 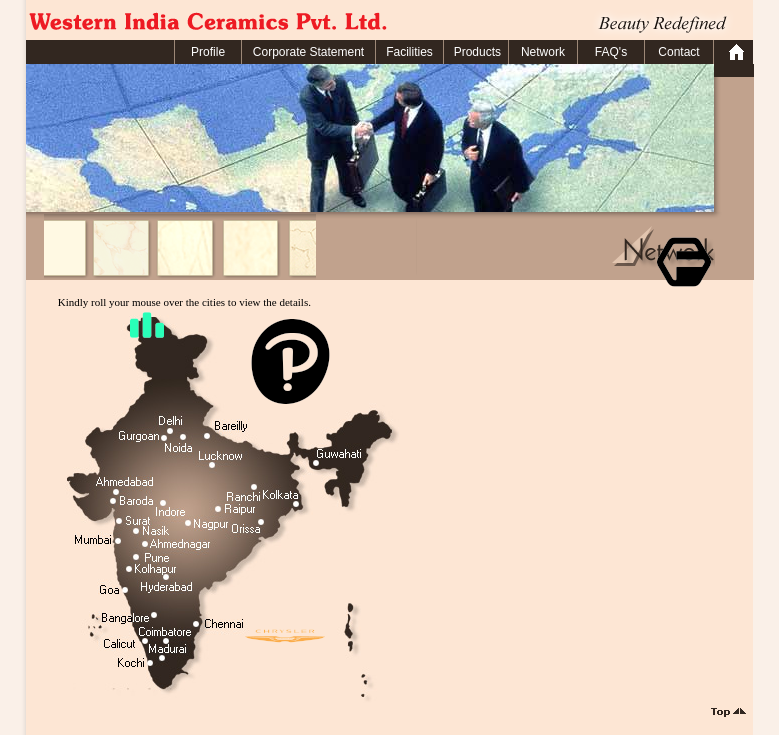 I want to click on open floorp browser, so click(x=684, y=262).